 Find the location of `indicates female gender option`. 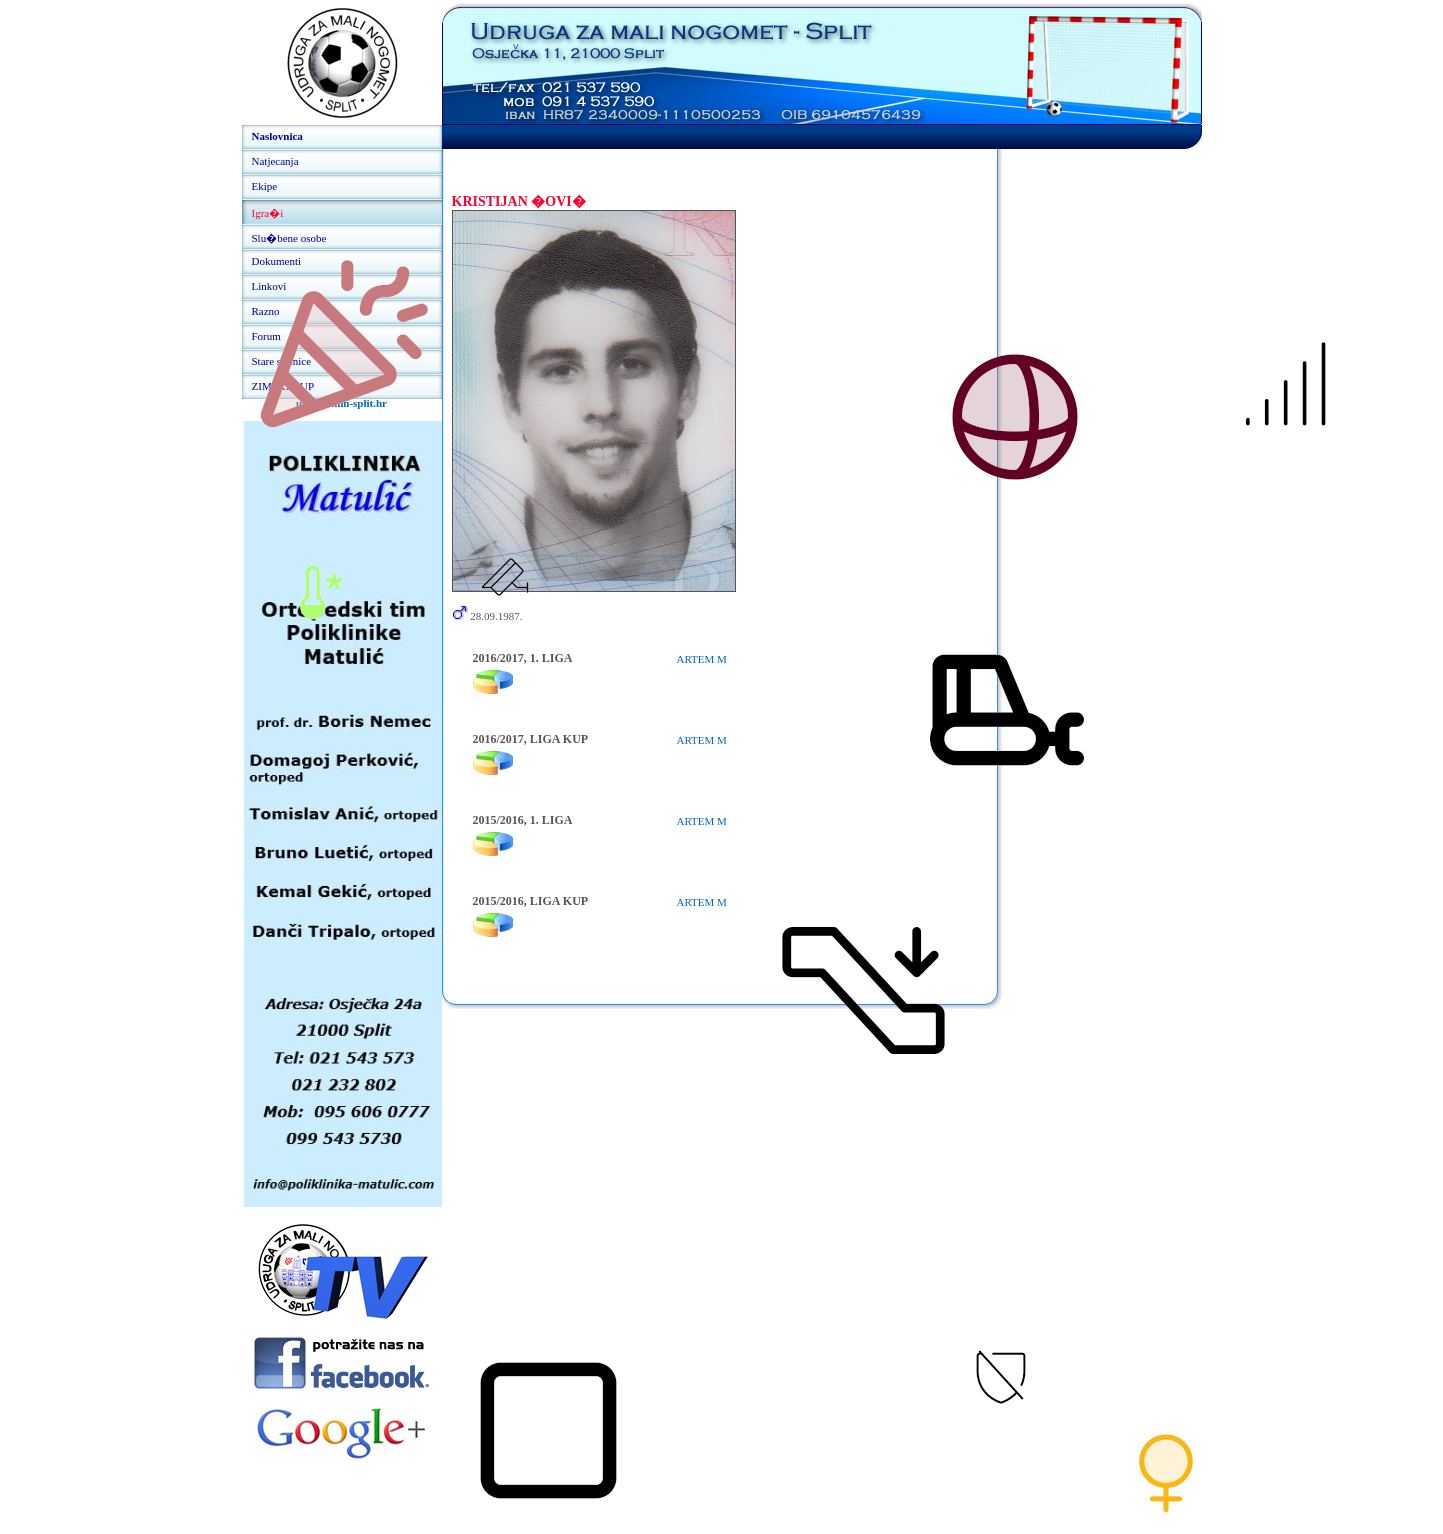

indicates female gender option is located at coordinates (1166, 1472).